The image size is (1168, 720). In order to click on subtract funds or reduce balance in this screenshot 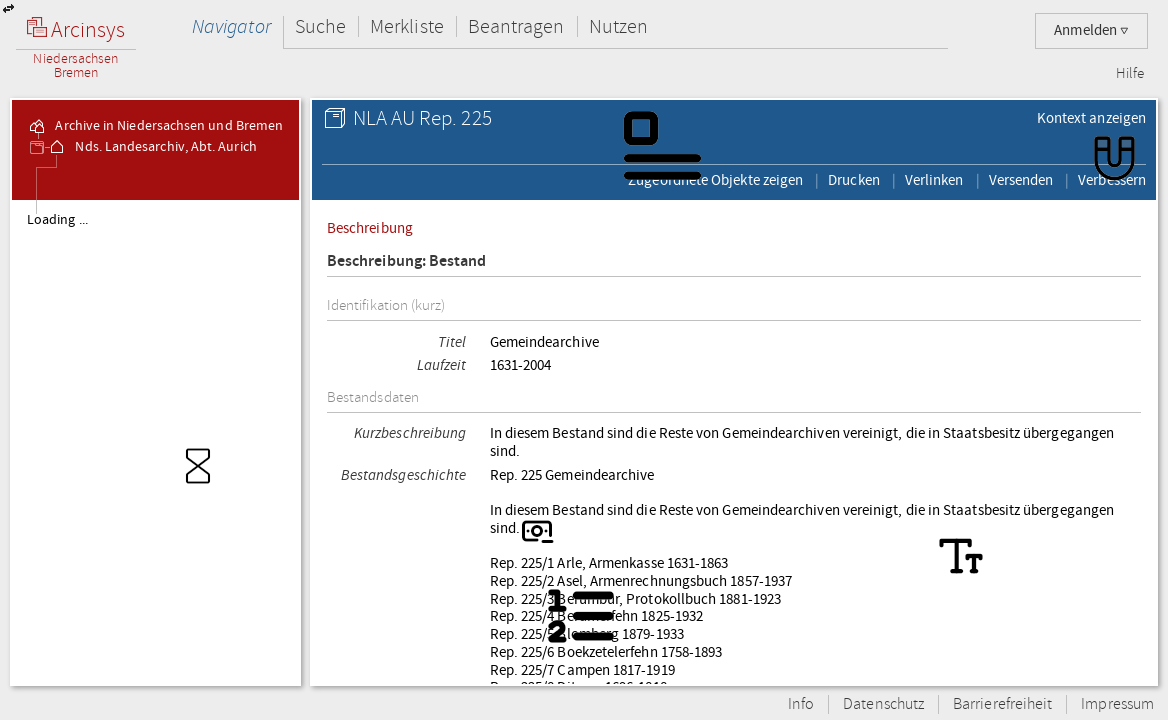, I will do `click(537, 531)`.